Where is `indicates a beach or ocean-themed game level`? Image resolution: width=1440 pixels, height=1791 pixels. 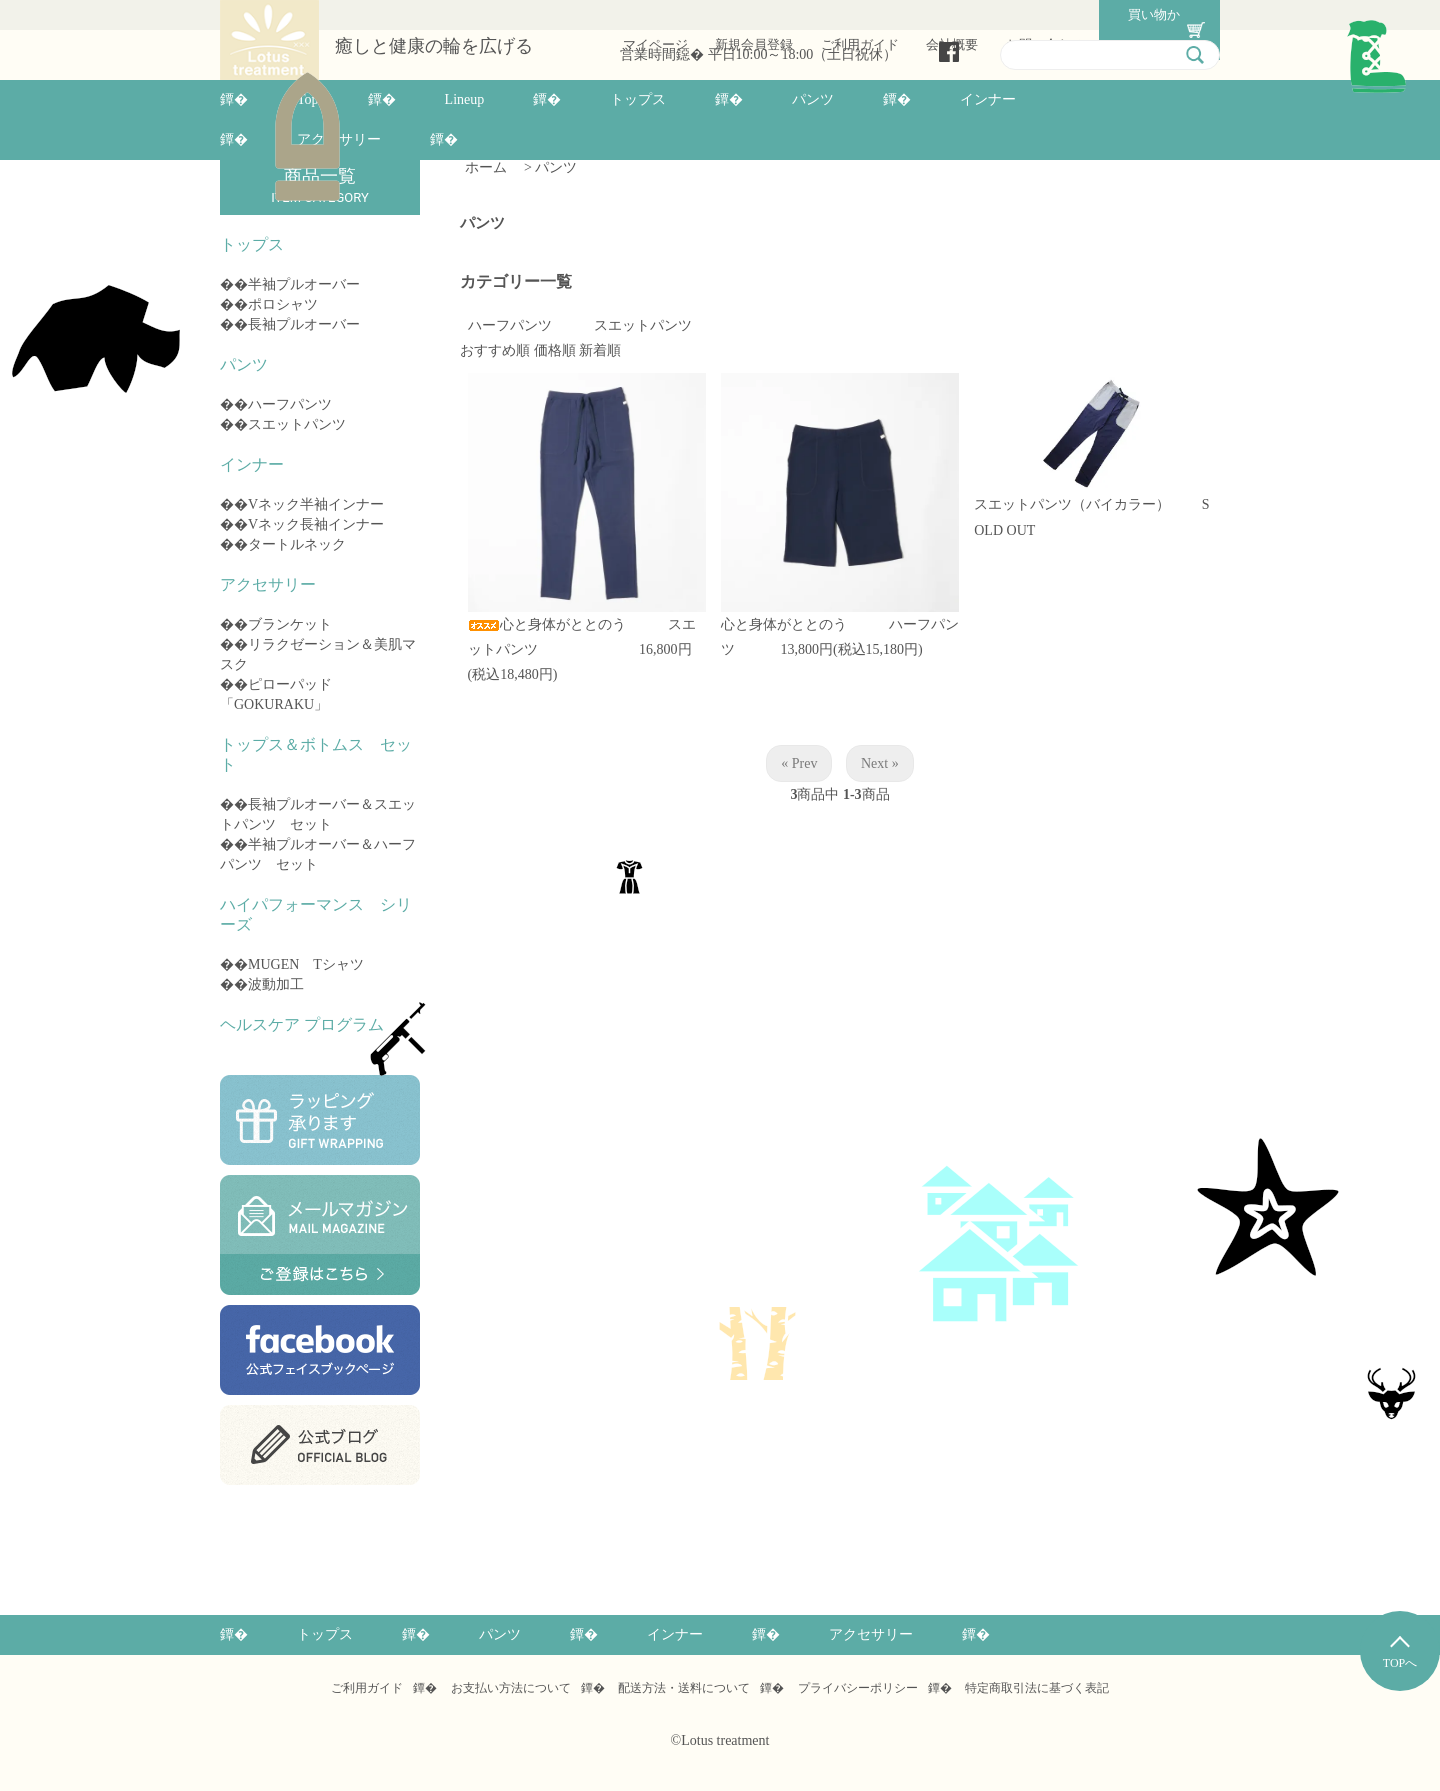 indicates a beach or ocean-themed game level is located at coordinates (1267, 1206).